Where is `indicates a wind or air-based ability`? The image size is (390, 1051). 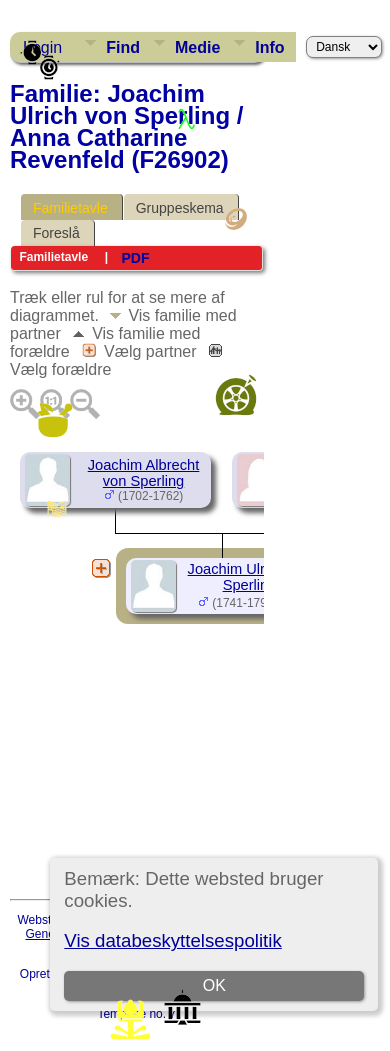
indicates a wind or air-based ability is located at coordinates (236, 219).